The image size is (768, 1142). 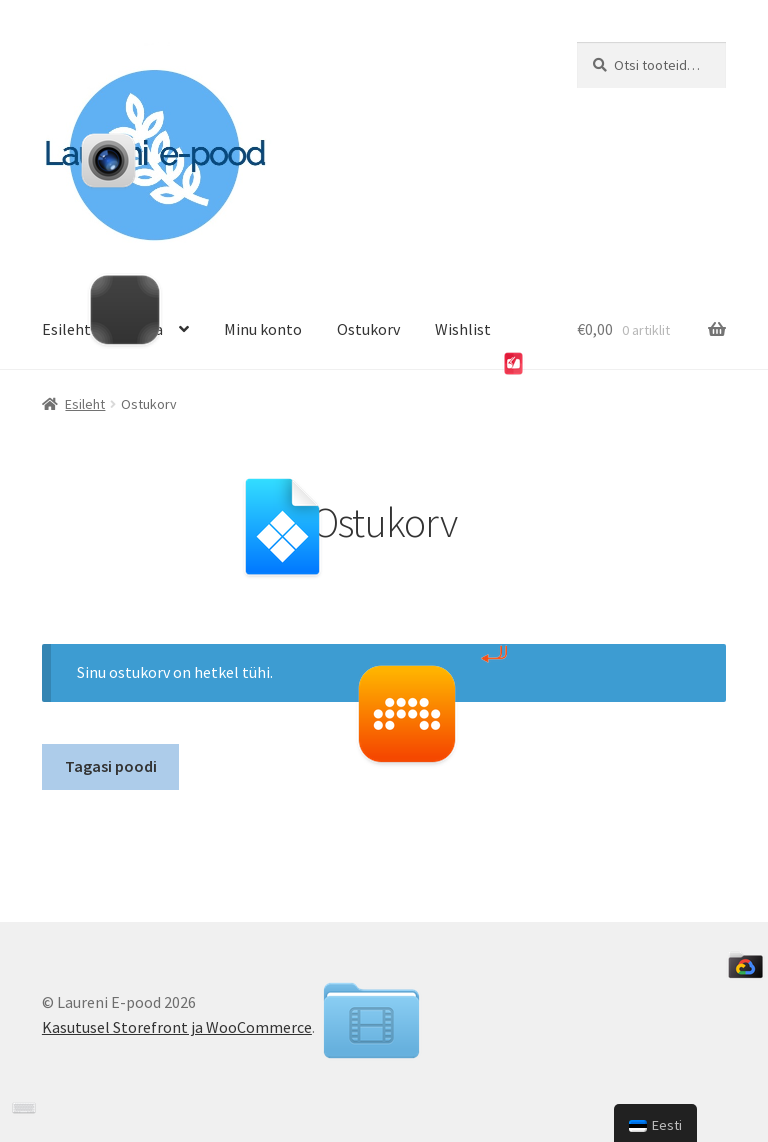 I want to click on configure screen edge gestures and hot corners, so click(x=125, y=311).